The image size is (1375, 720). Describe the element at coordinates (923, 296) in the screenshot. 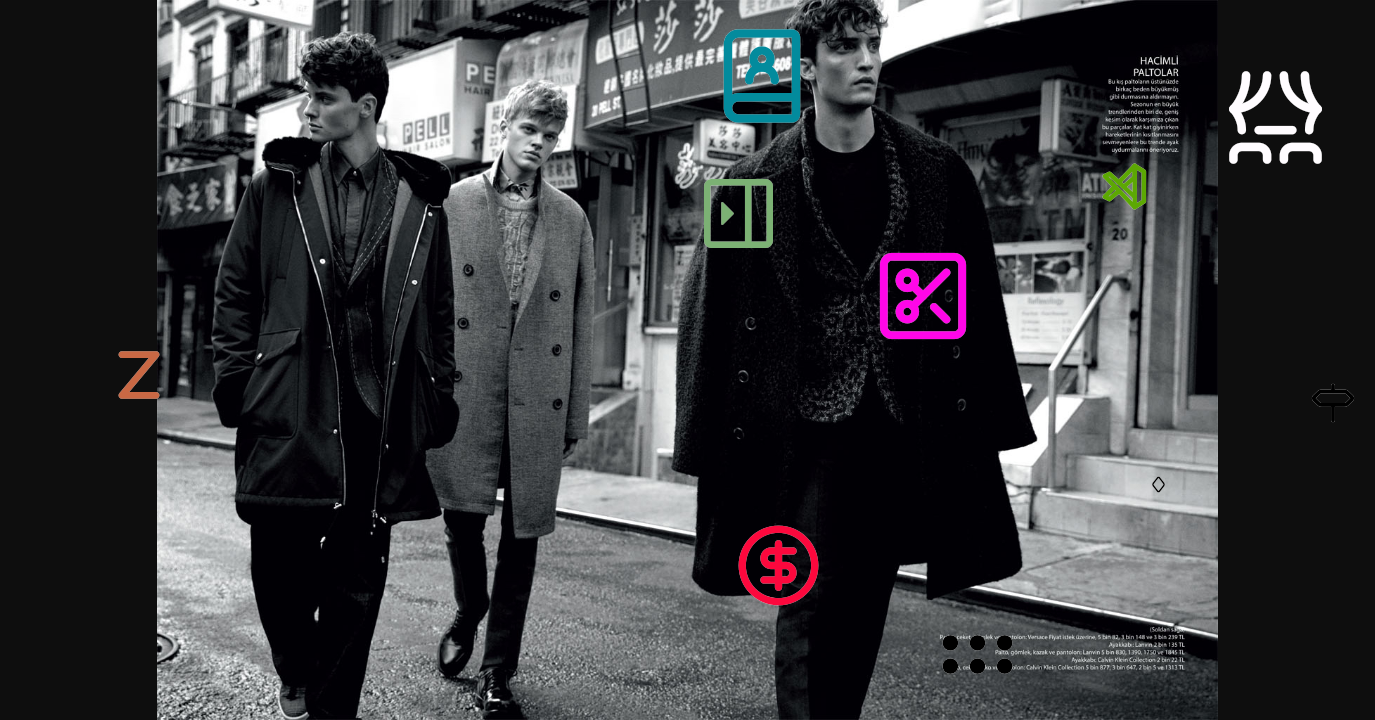

I see `cut or crop selected content` at that location.